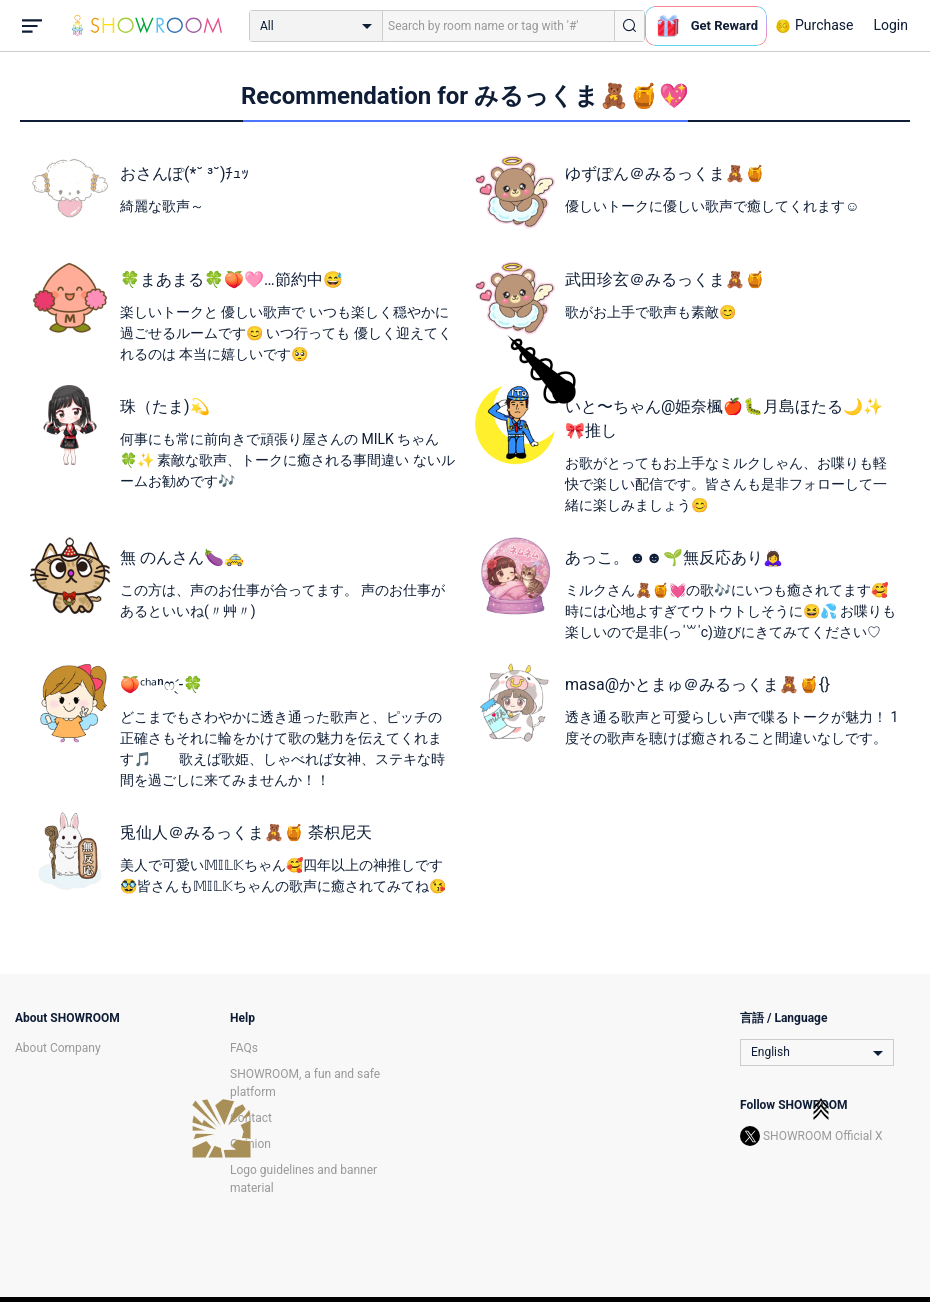  Describe the element at coordinates (821, 1109) in the screenshot. I see `indicates sergeant rank or military status` at that location.